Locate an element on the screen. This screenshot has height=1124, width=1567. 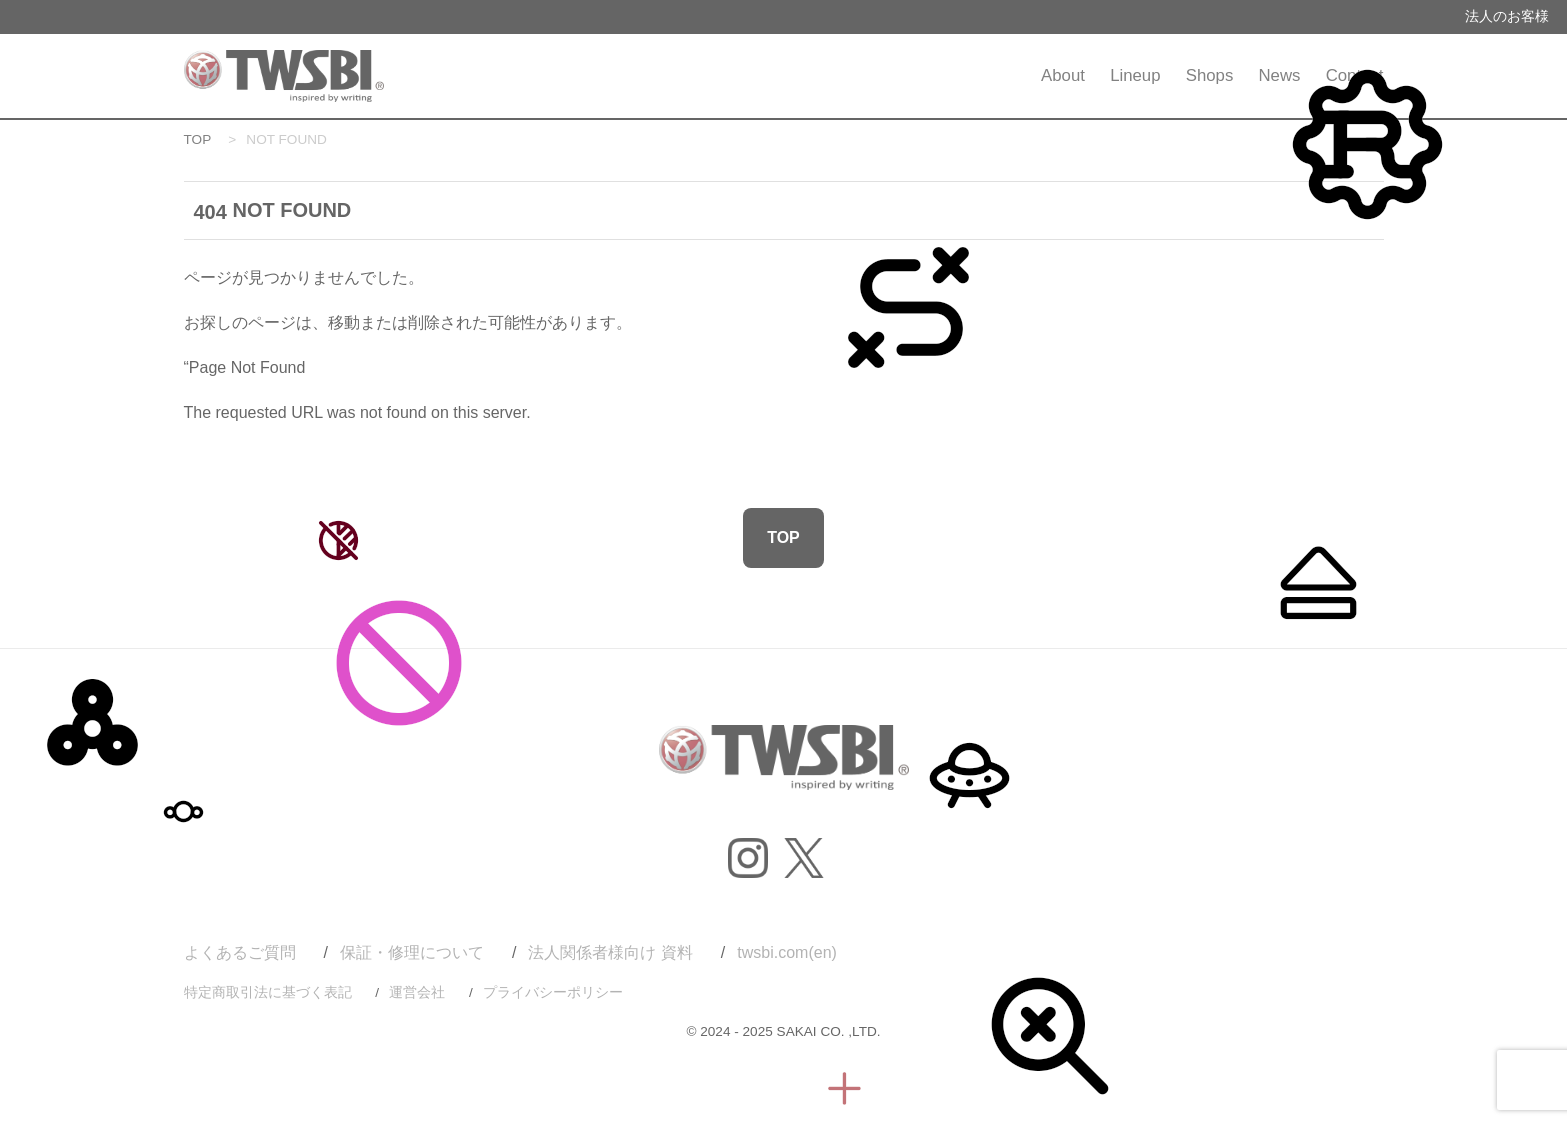
add a new item is located at coordinates (845, 1089).